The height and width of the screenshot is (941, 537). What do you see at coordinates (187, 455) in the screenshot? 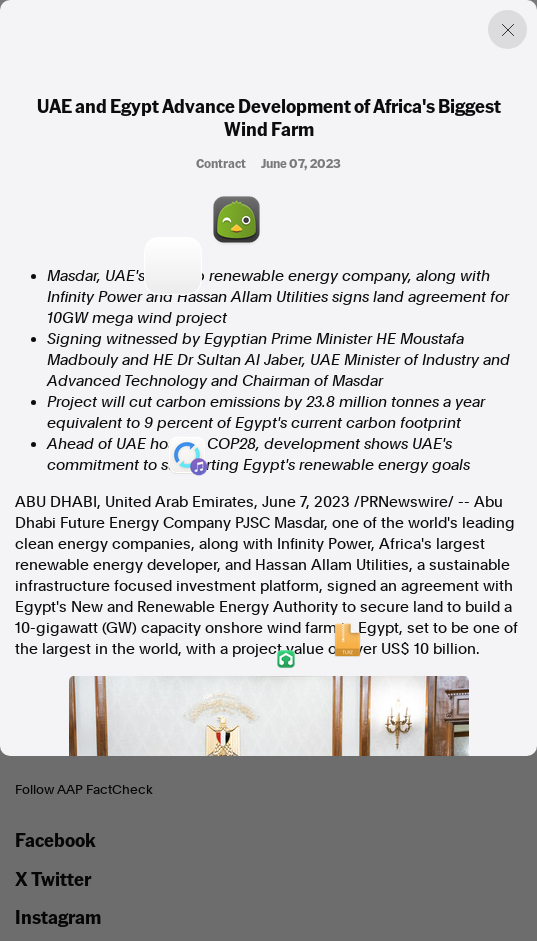
I see `convert audio or video files to different formats` at bounding box center [187, 455].